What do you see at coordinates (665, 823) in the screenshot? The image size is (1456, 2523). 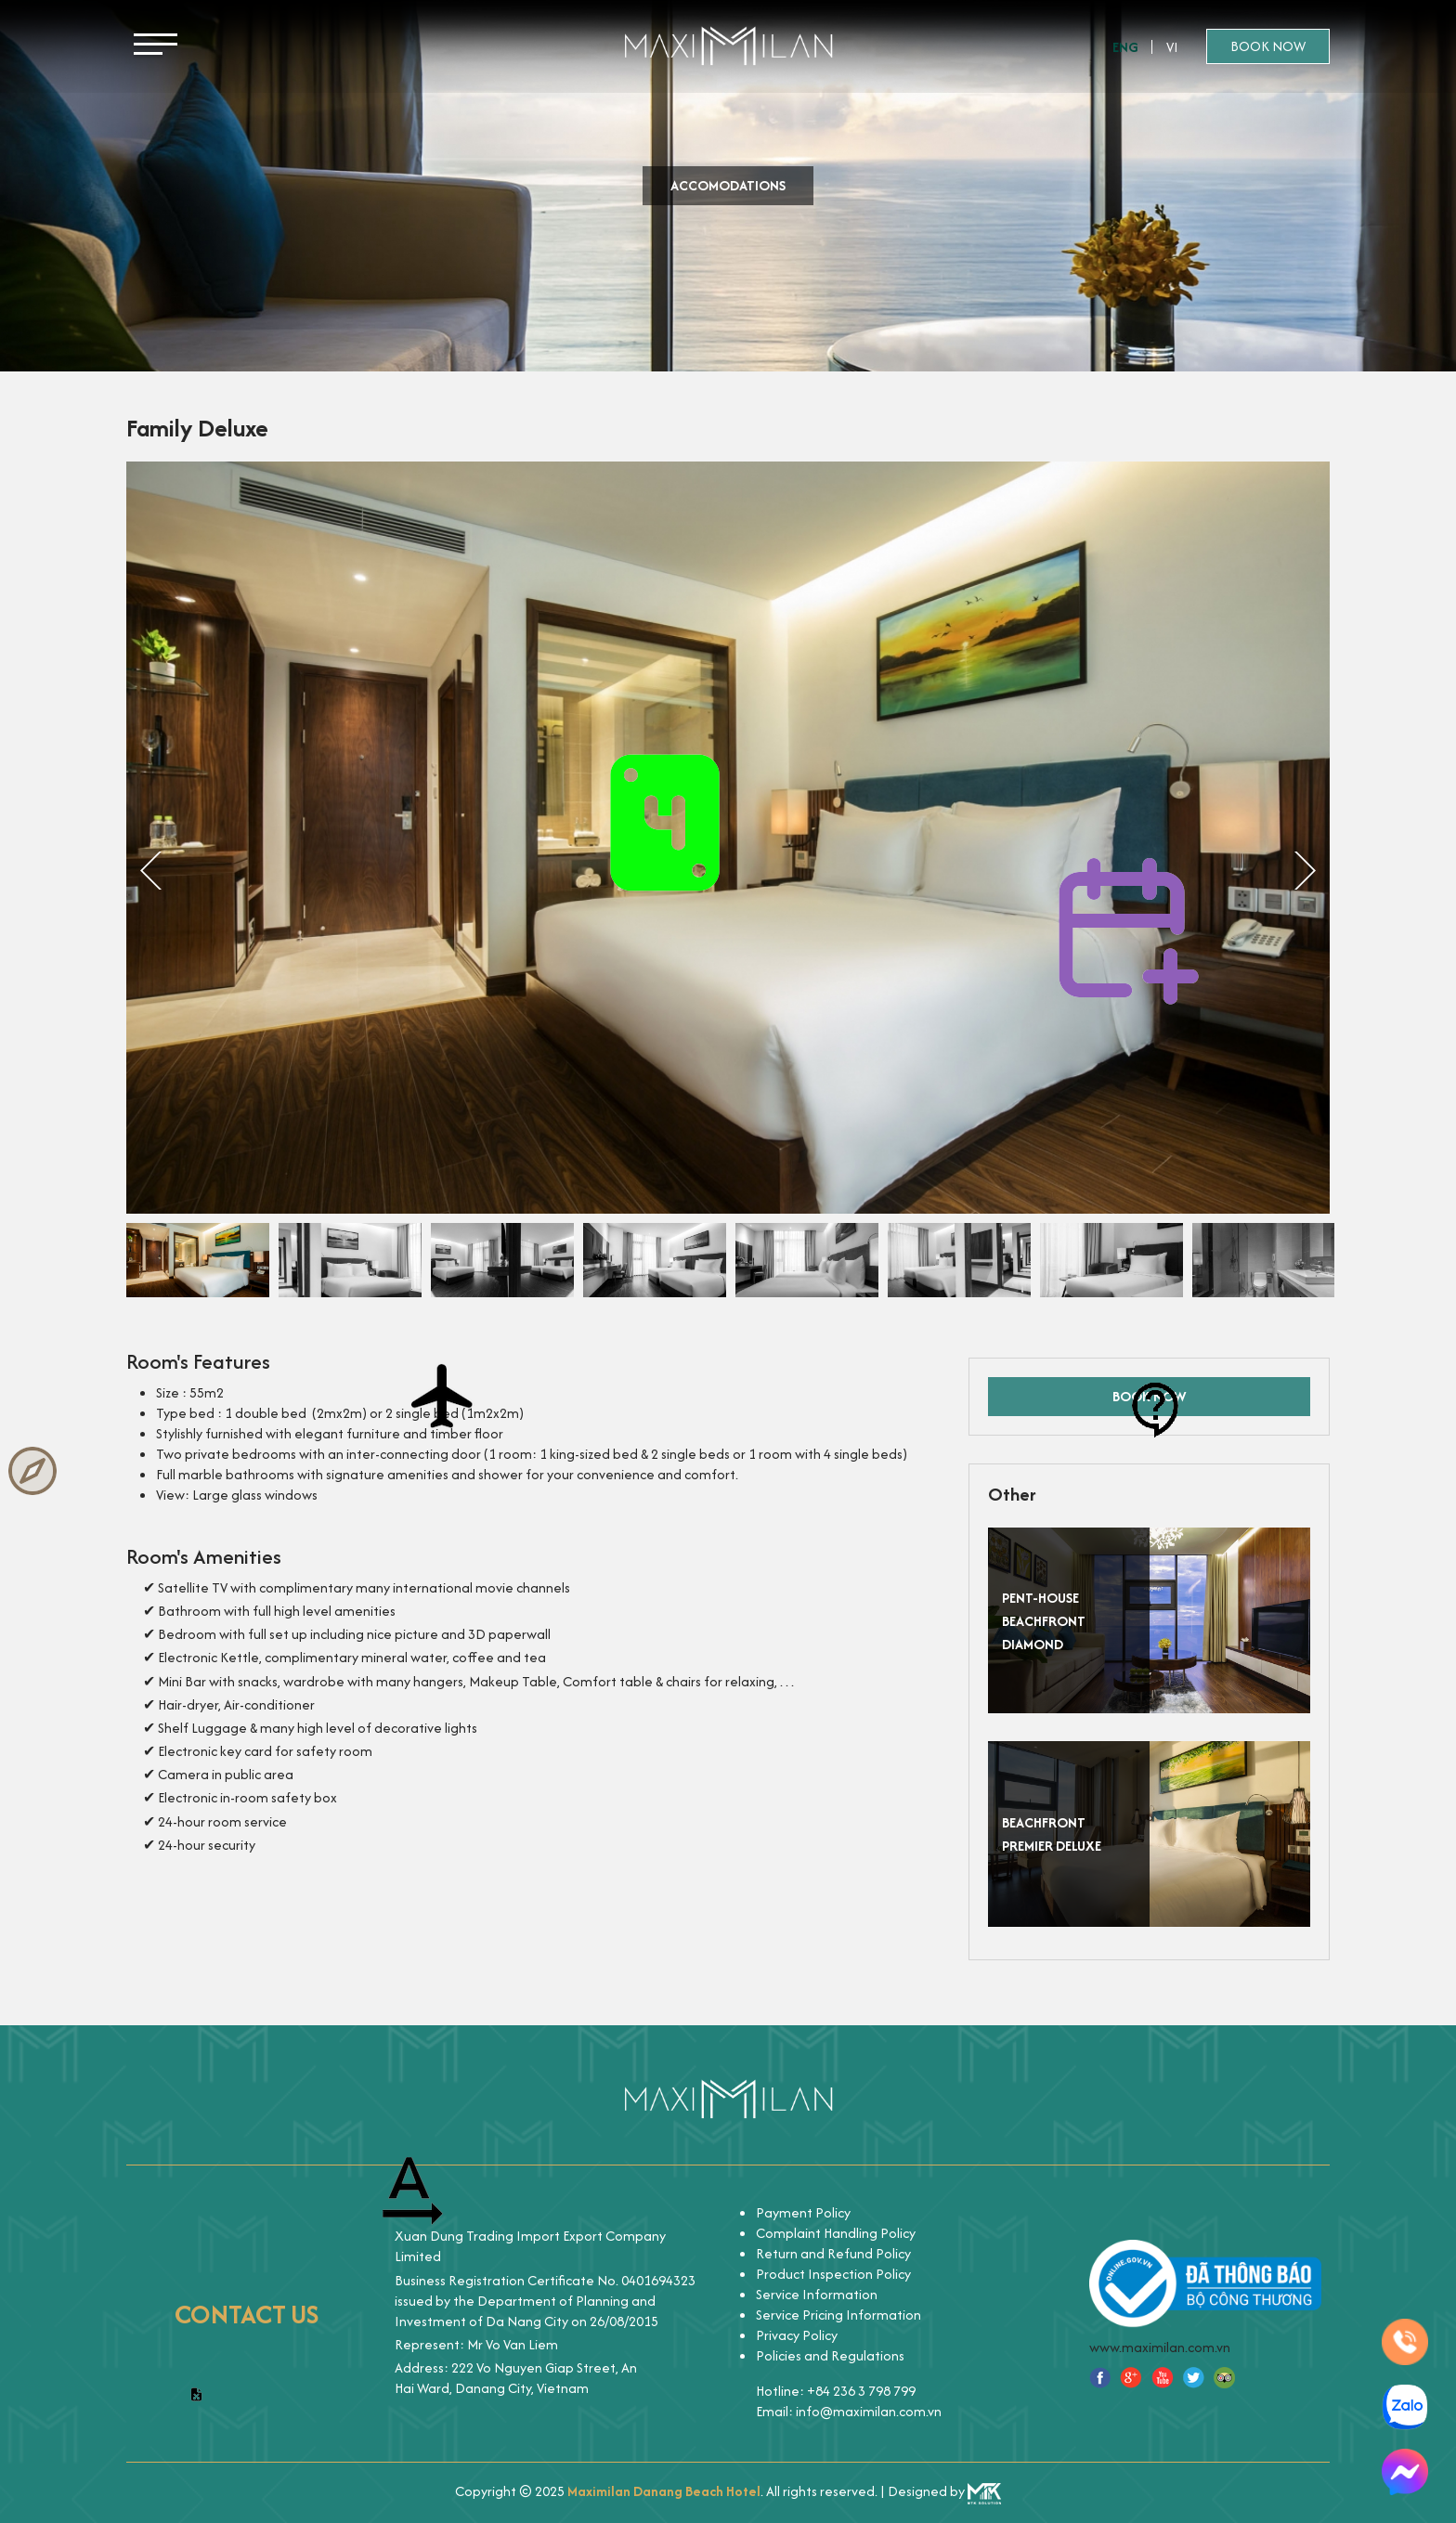 I see `a four of clubs playing card` at bounding box center [665, 823].